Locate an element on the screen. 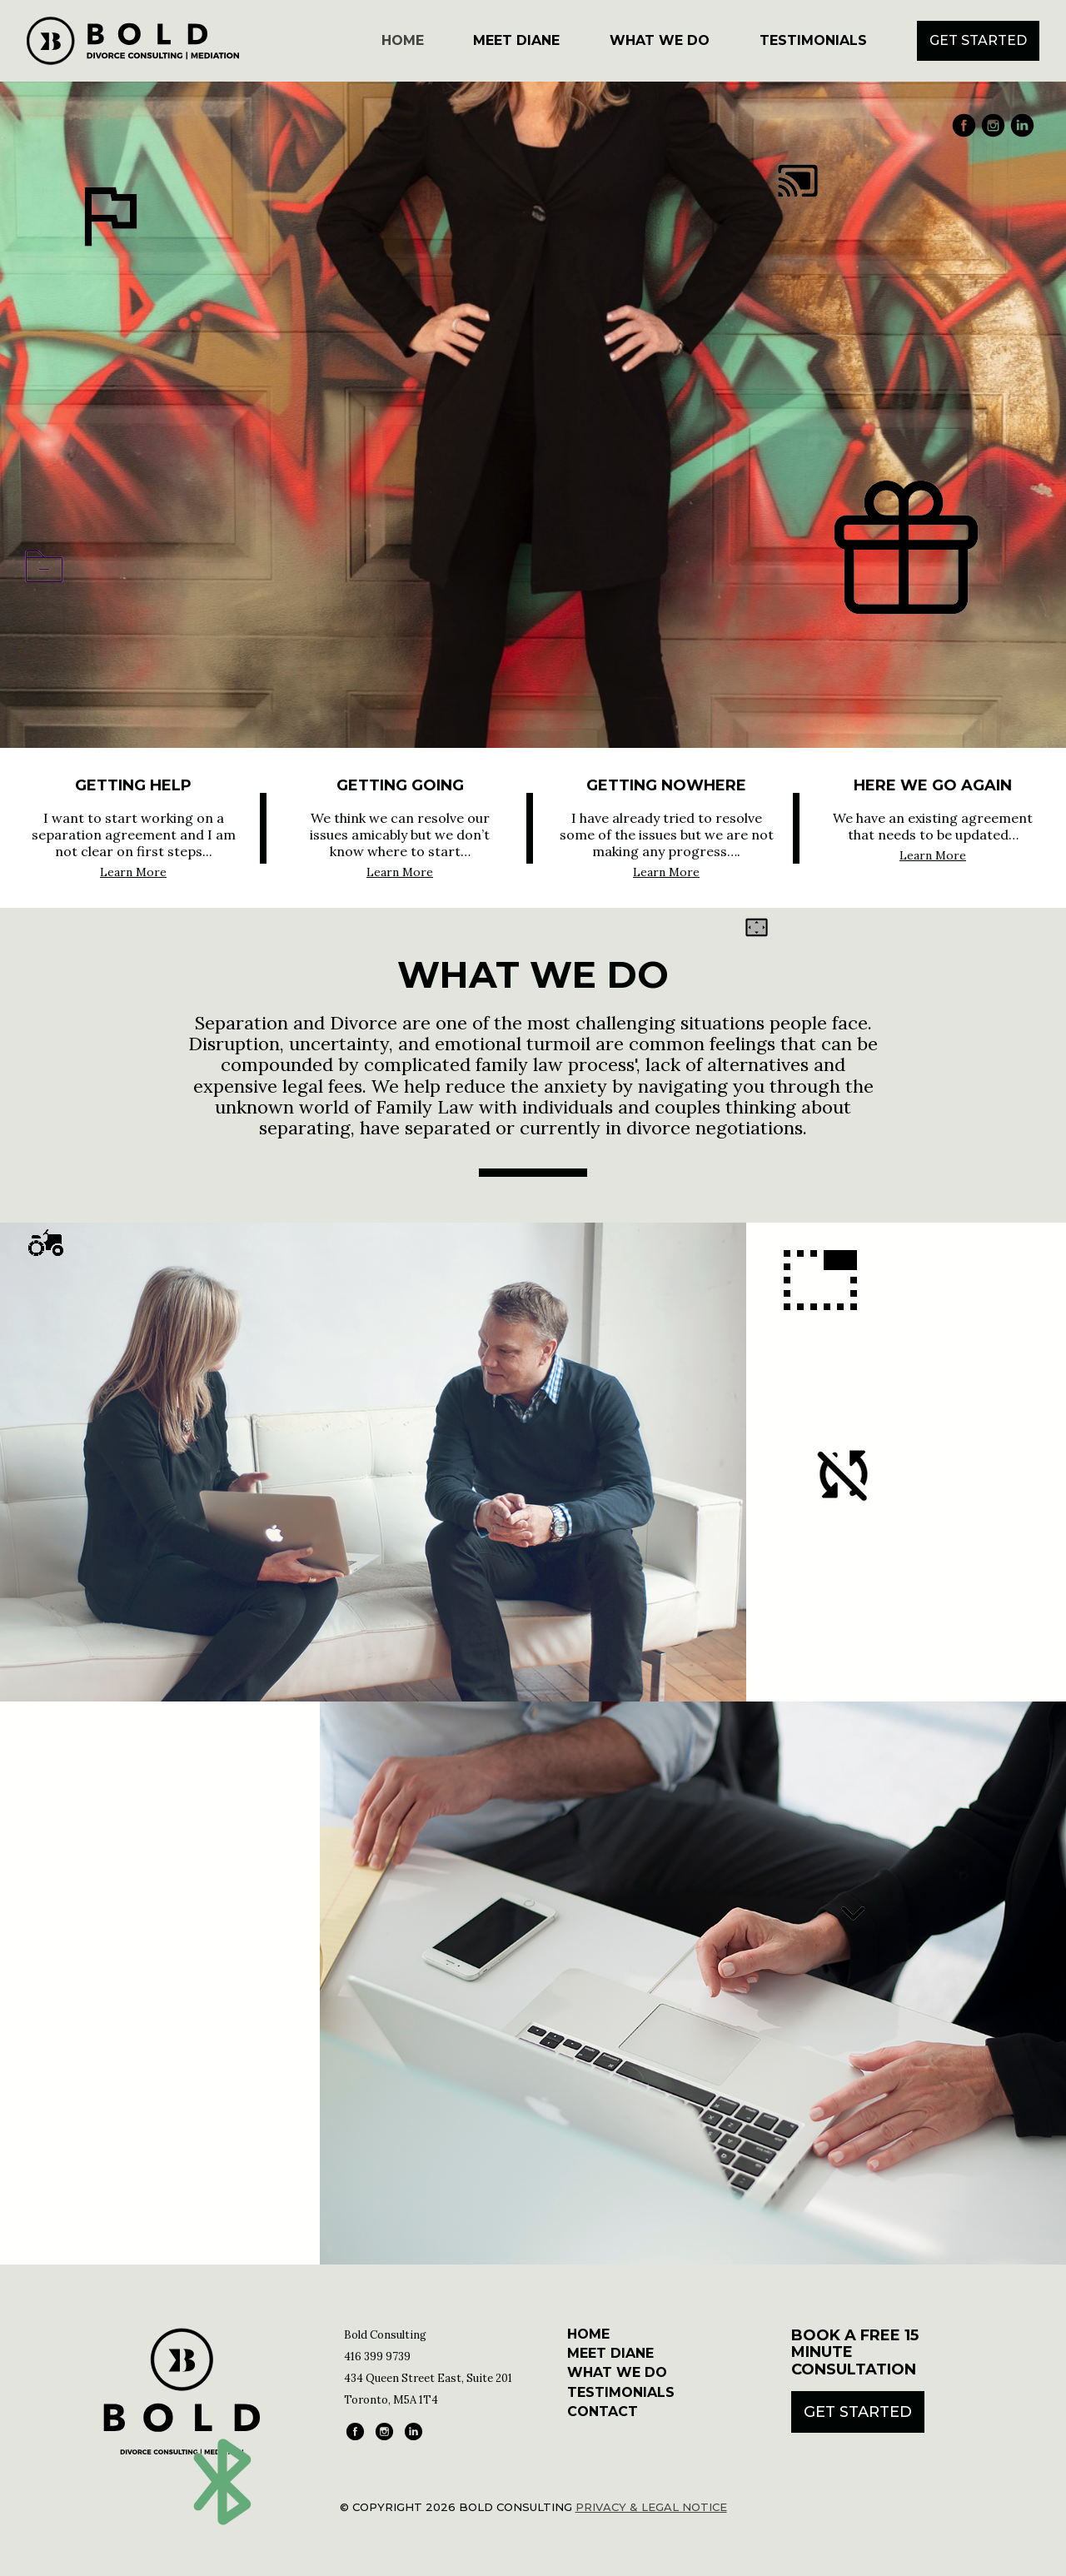 Image resolution: width=1066 pixels, height=2576 pixels. remove a file from this folder is located at coordinates (44, 566).